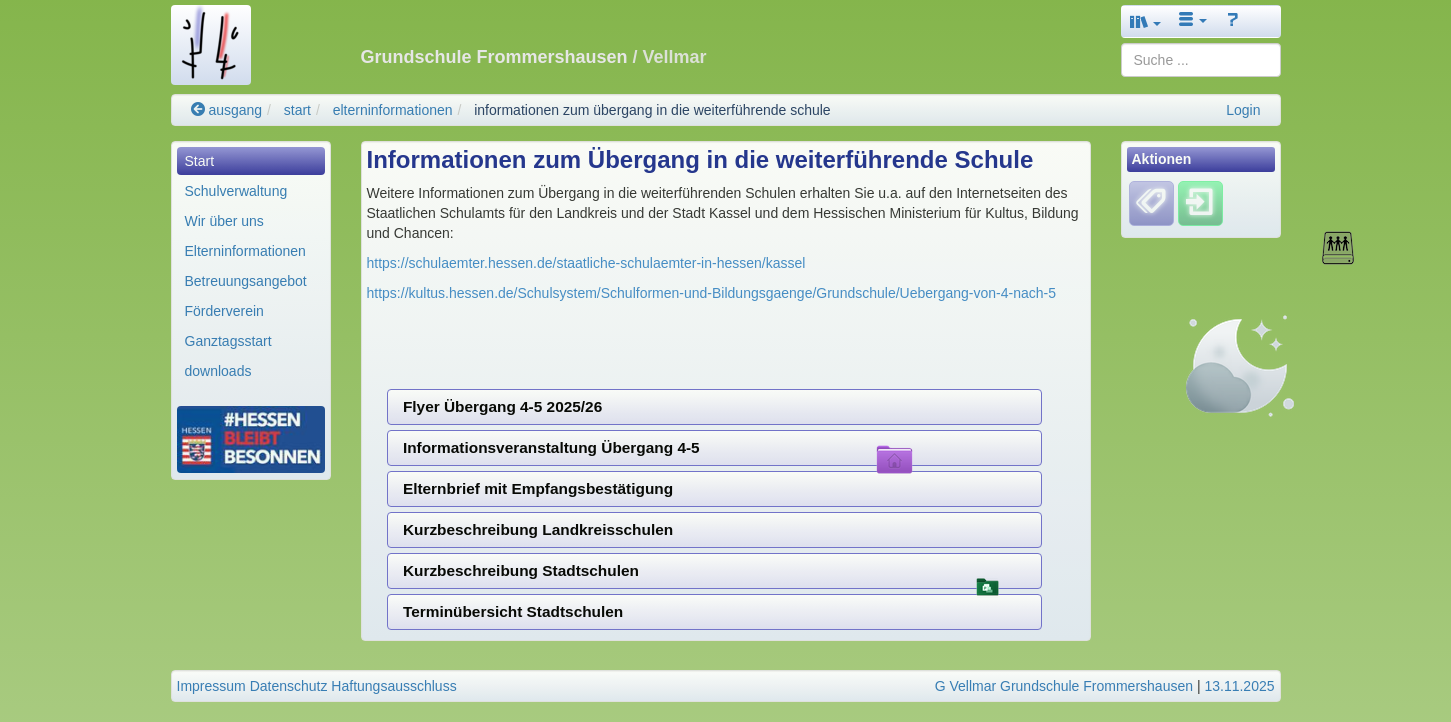 Image resolution: width=1451 pixels, height=722 pixels. What do you see at coordinates (987, 587) in the screenshot?
I see `open folder containing microsoft project files` at bounding box center [987, 587].